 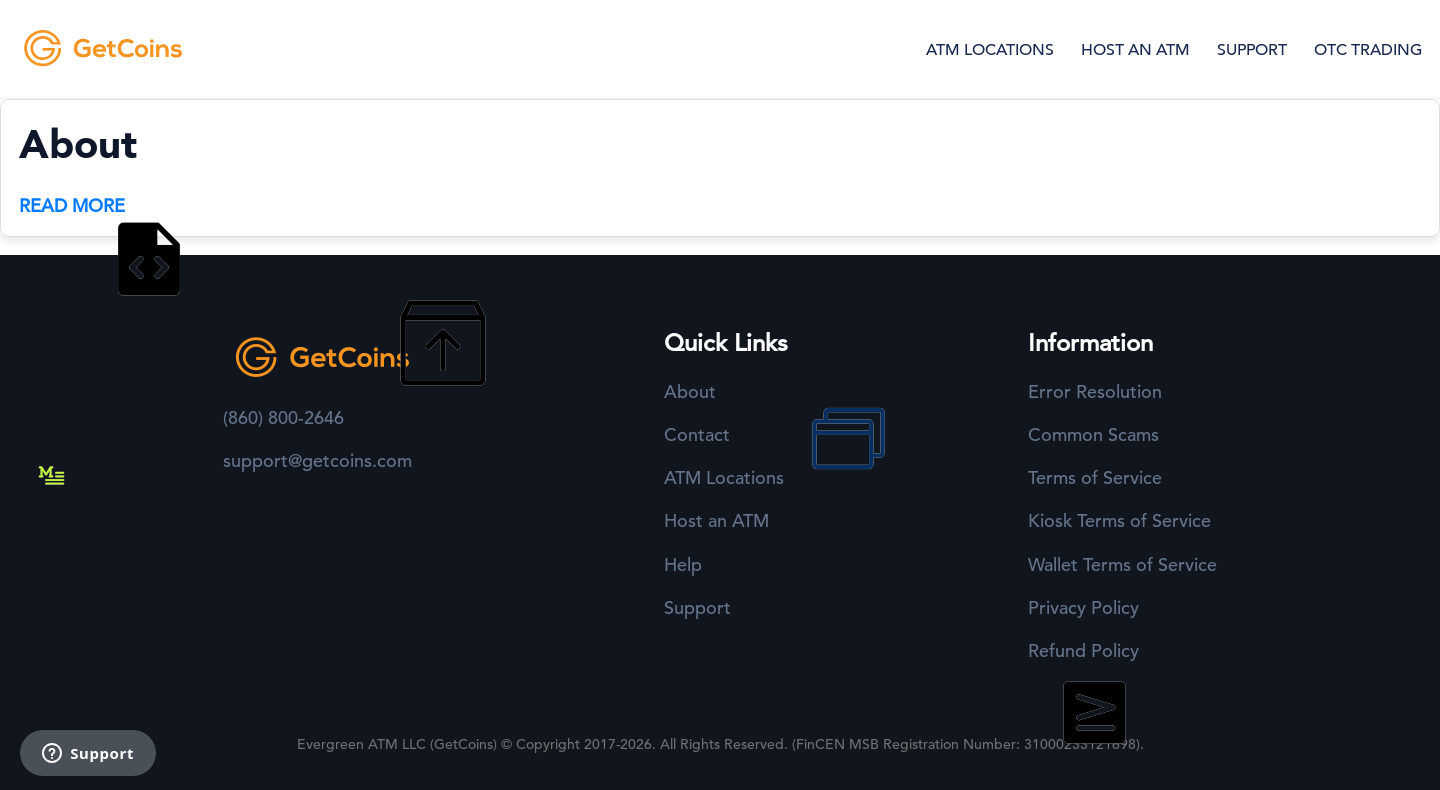 What do you see at coordinates (848, 438) in the screenshot?
I see `view open browser windows` at bounding box center [848, 438].